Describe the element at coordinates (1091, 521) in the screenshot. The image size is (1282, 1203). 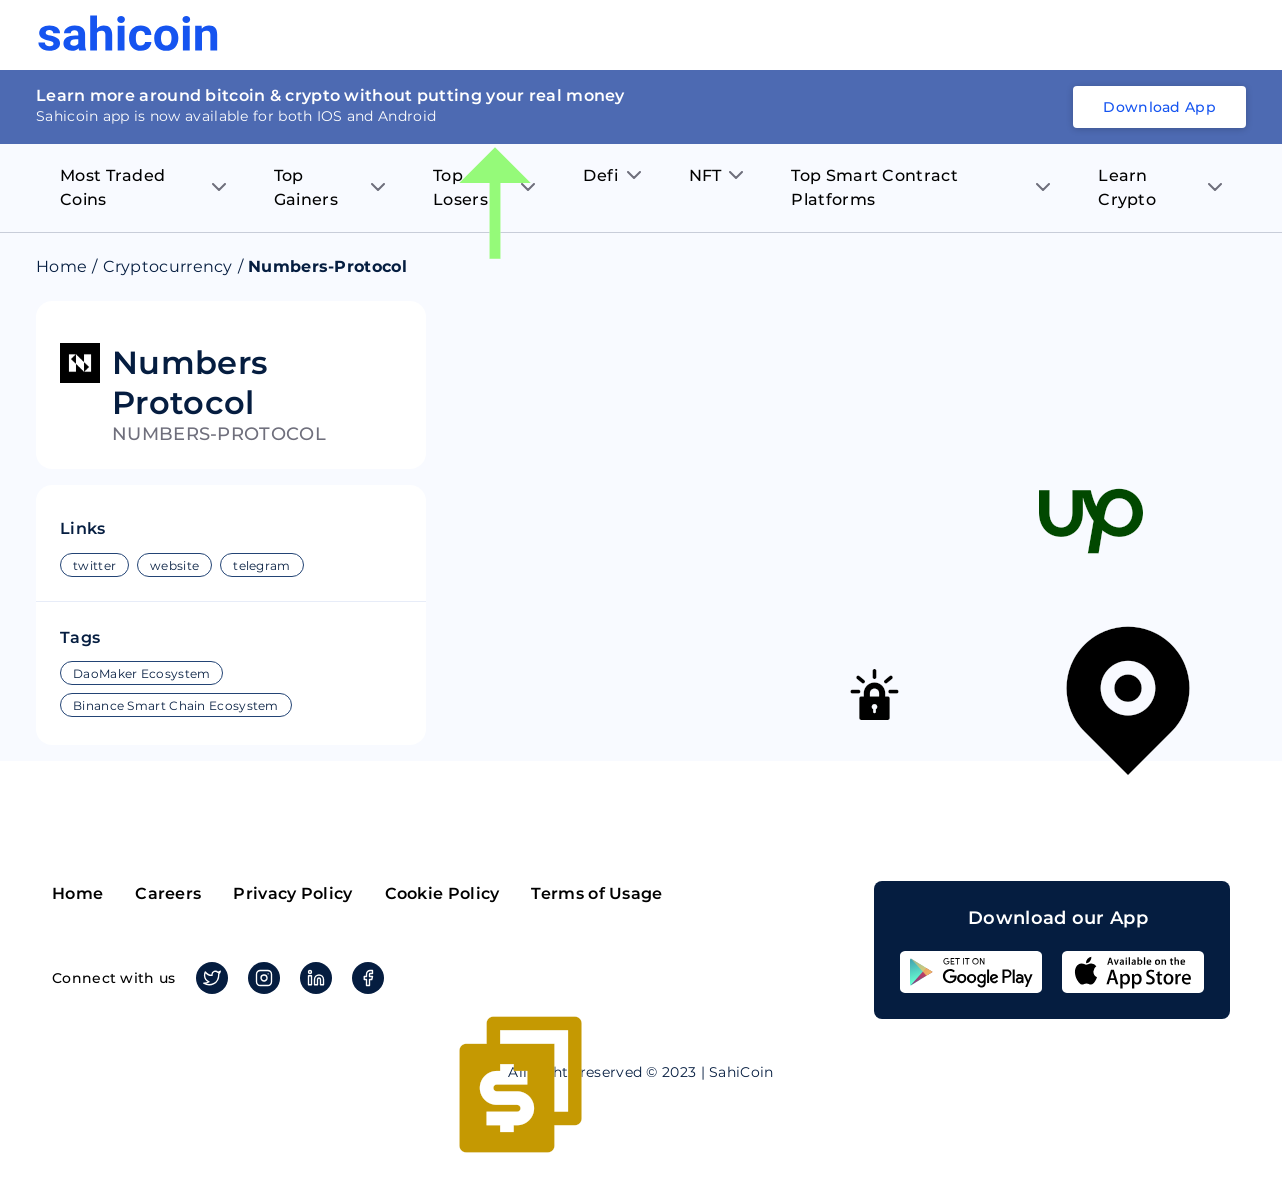
I see `upwork logo - access freelance marketplace` at that location.